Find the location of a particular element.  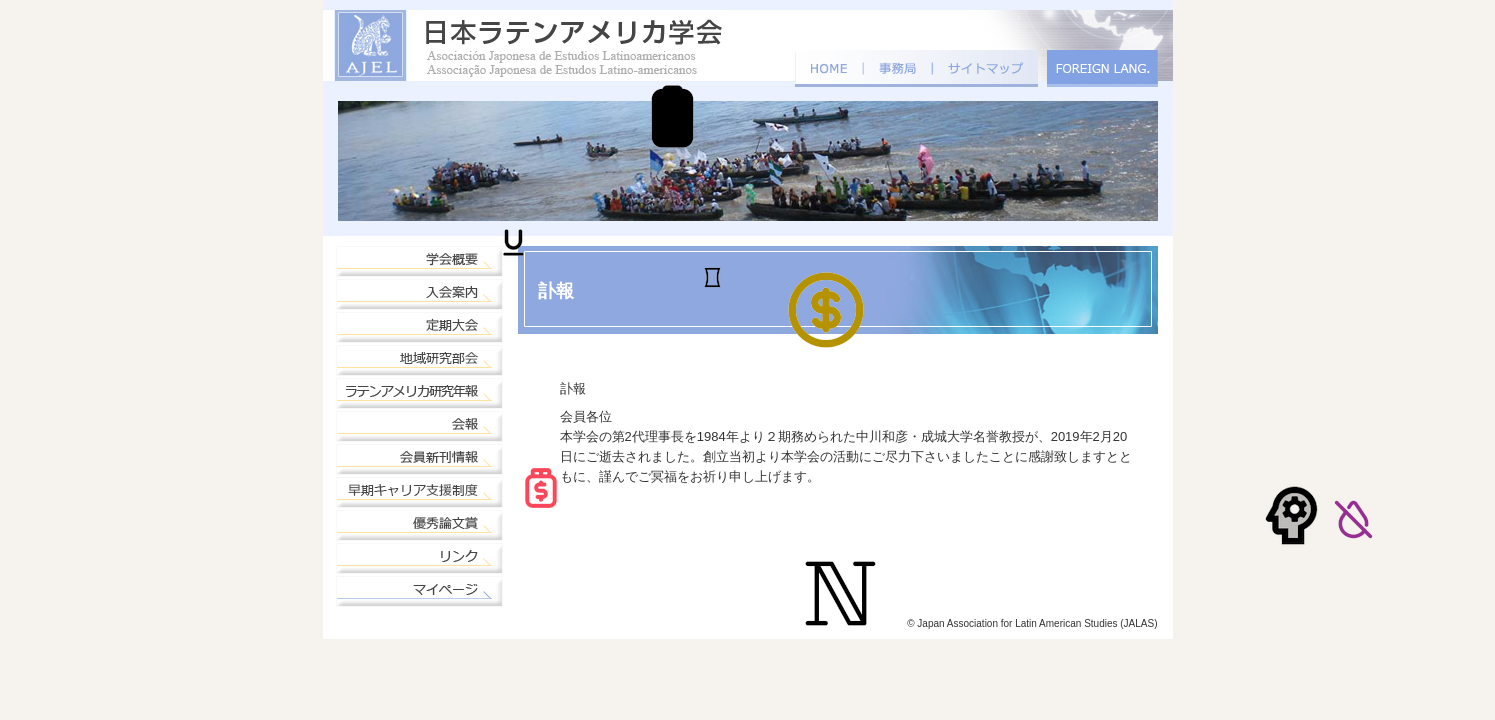

switch to vertical panorama capture mode is located at coordinates (712, 277).